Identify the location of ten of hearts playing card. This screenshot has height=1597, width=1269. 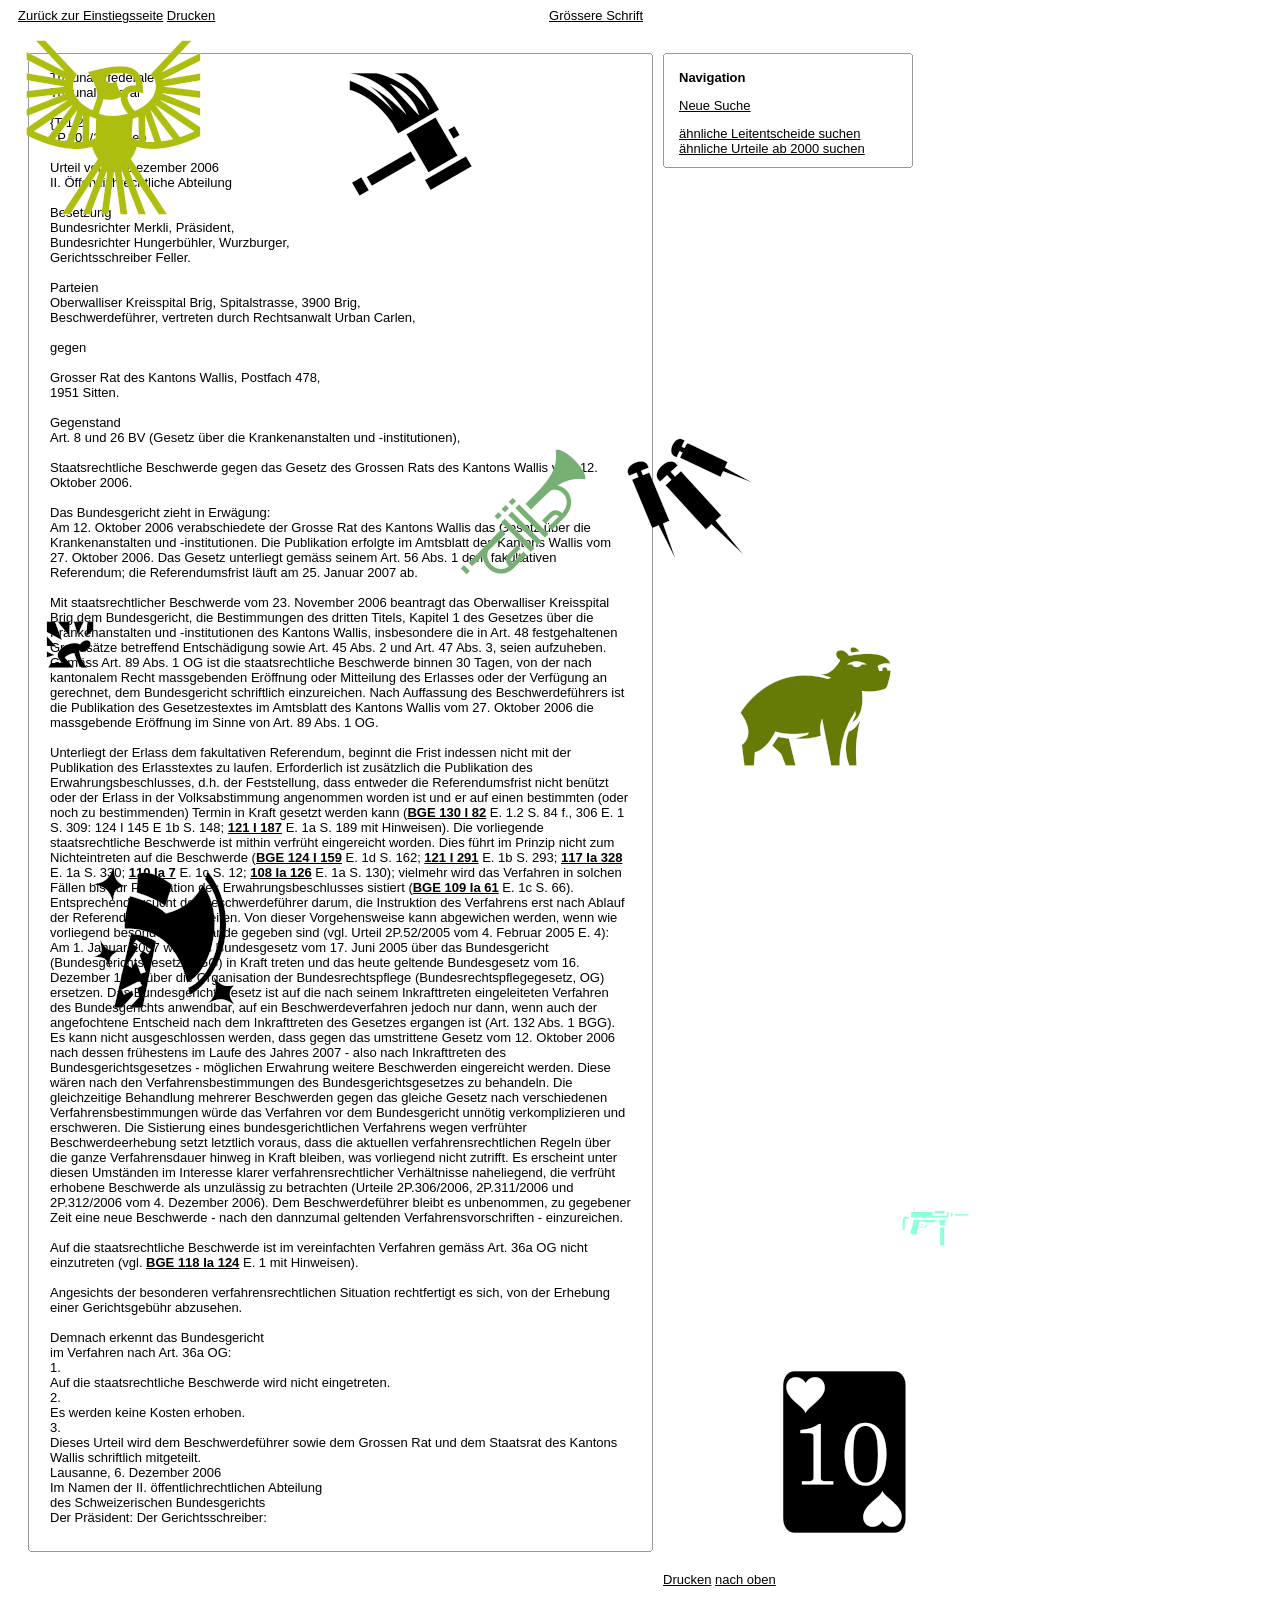
(844, 1452).